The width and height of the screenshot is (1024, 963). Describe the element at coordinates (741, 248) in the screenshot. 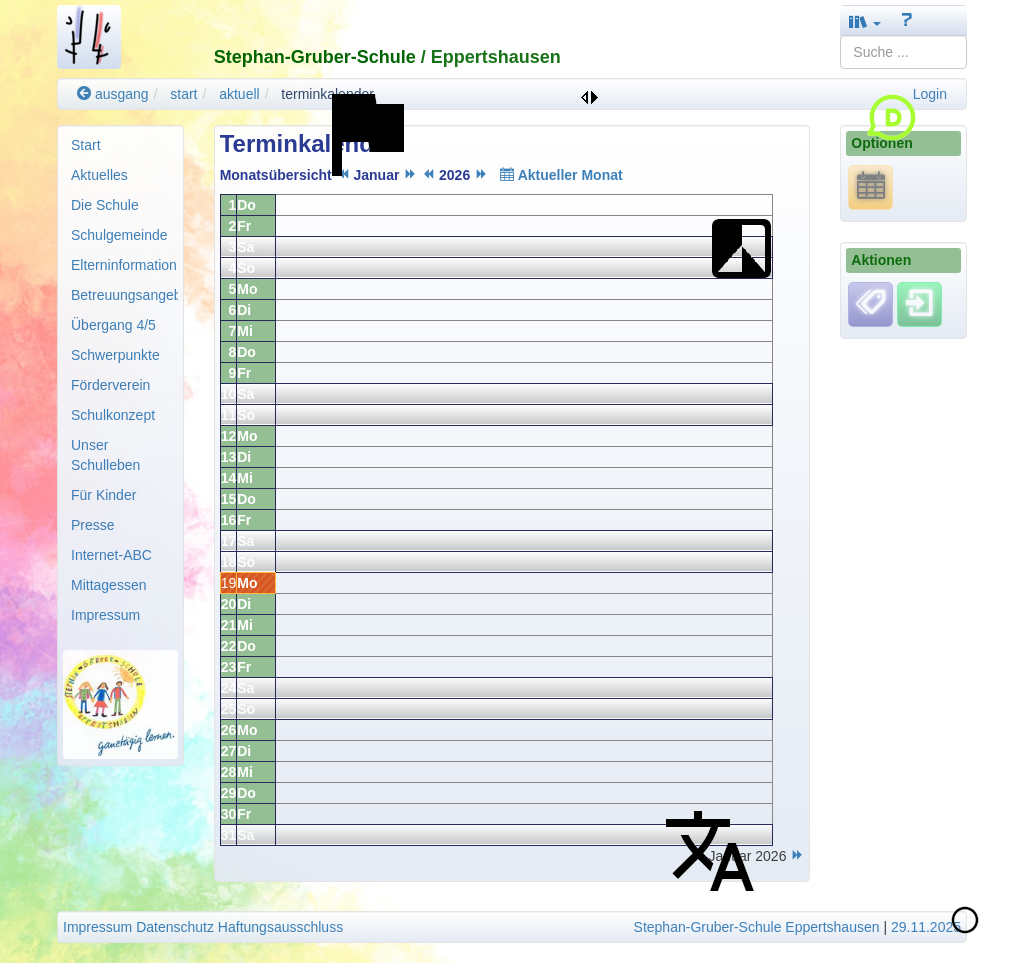

I see `apply black and white filter to image` at that location.